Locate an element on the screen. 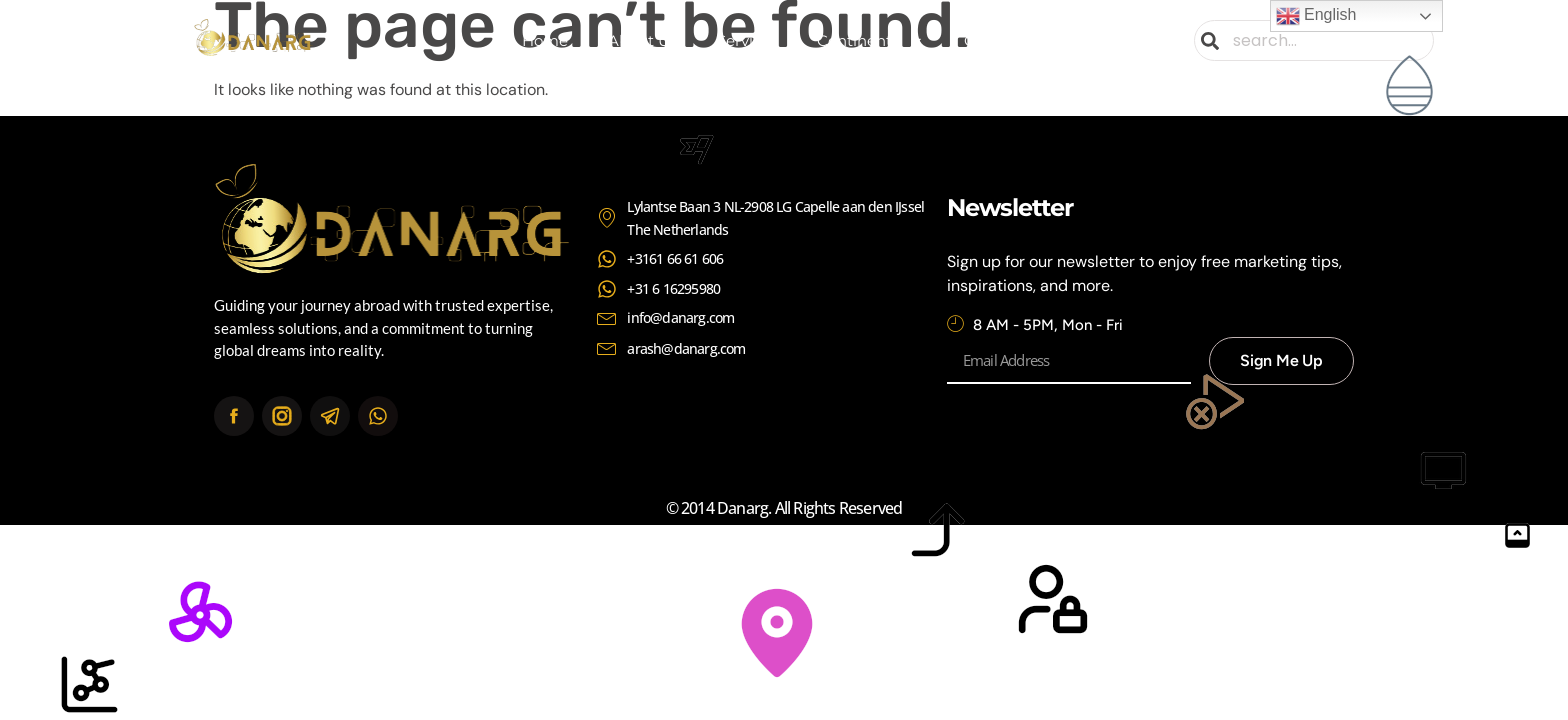 The width and height of the screenshot is (1568, 720). access personal video or media content is located at coordinates (1443, 470).